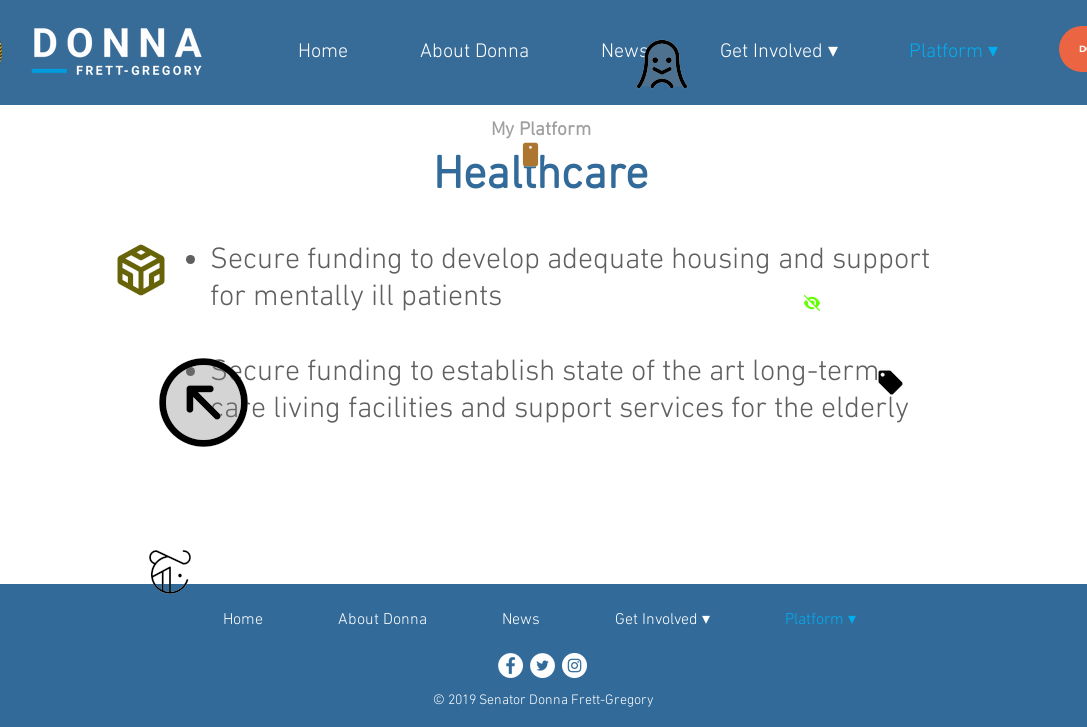 Image resolution: width=1087 pixels, height=727 pixels. I want to click on open the New York Times app, so click(170, 571).